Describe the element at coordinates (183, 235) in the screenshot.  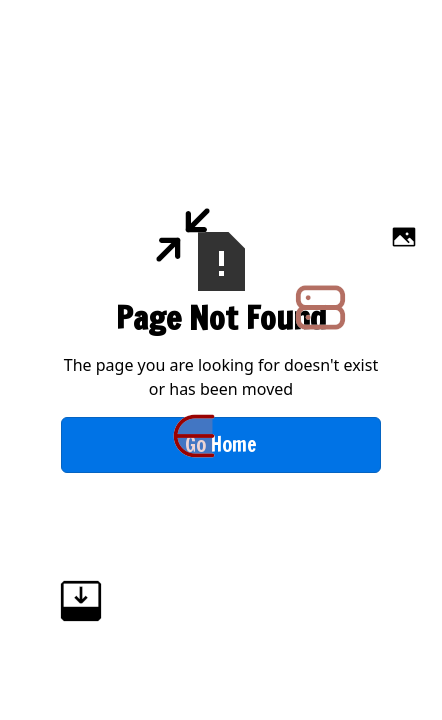
I see `minimize or collapse the current window` at that location.